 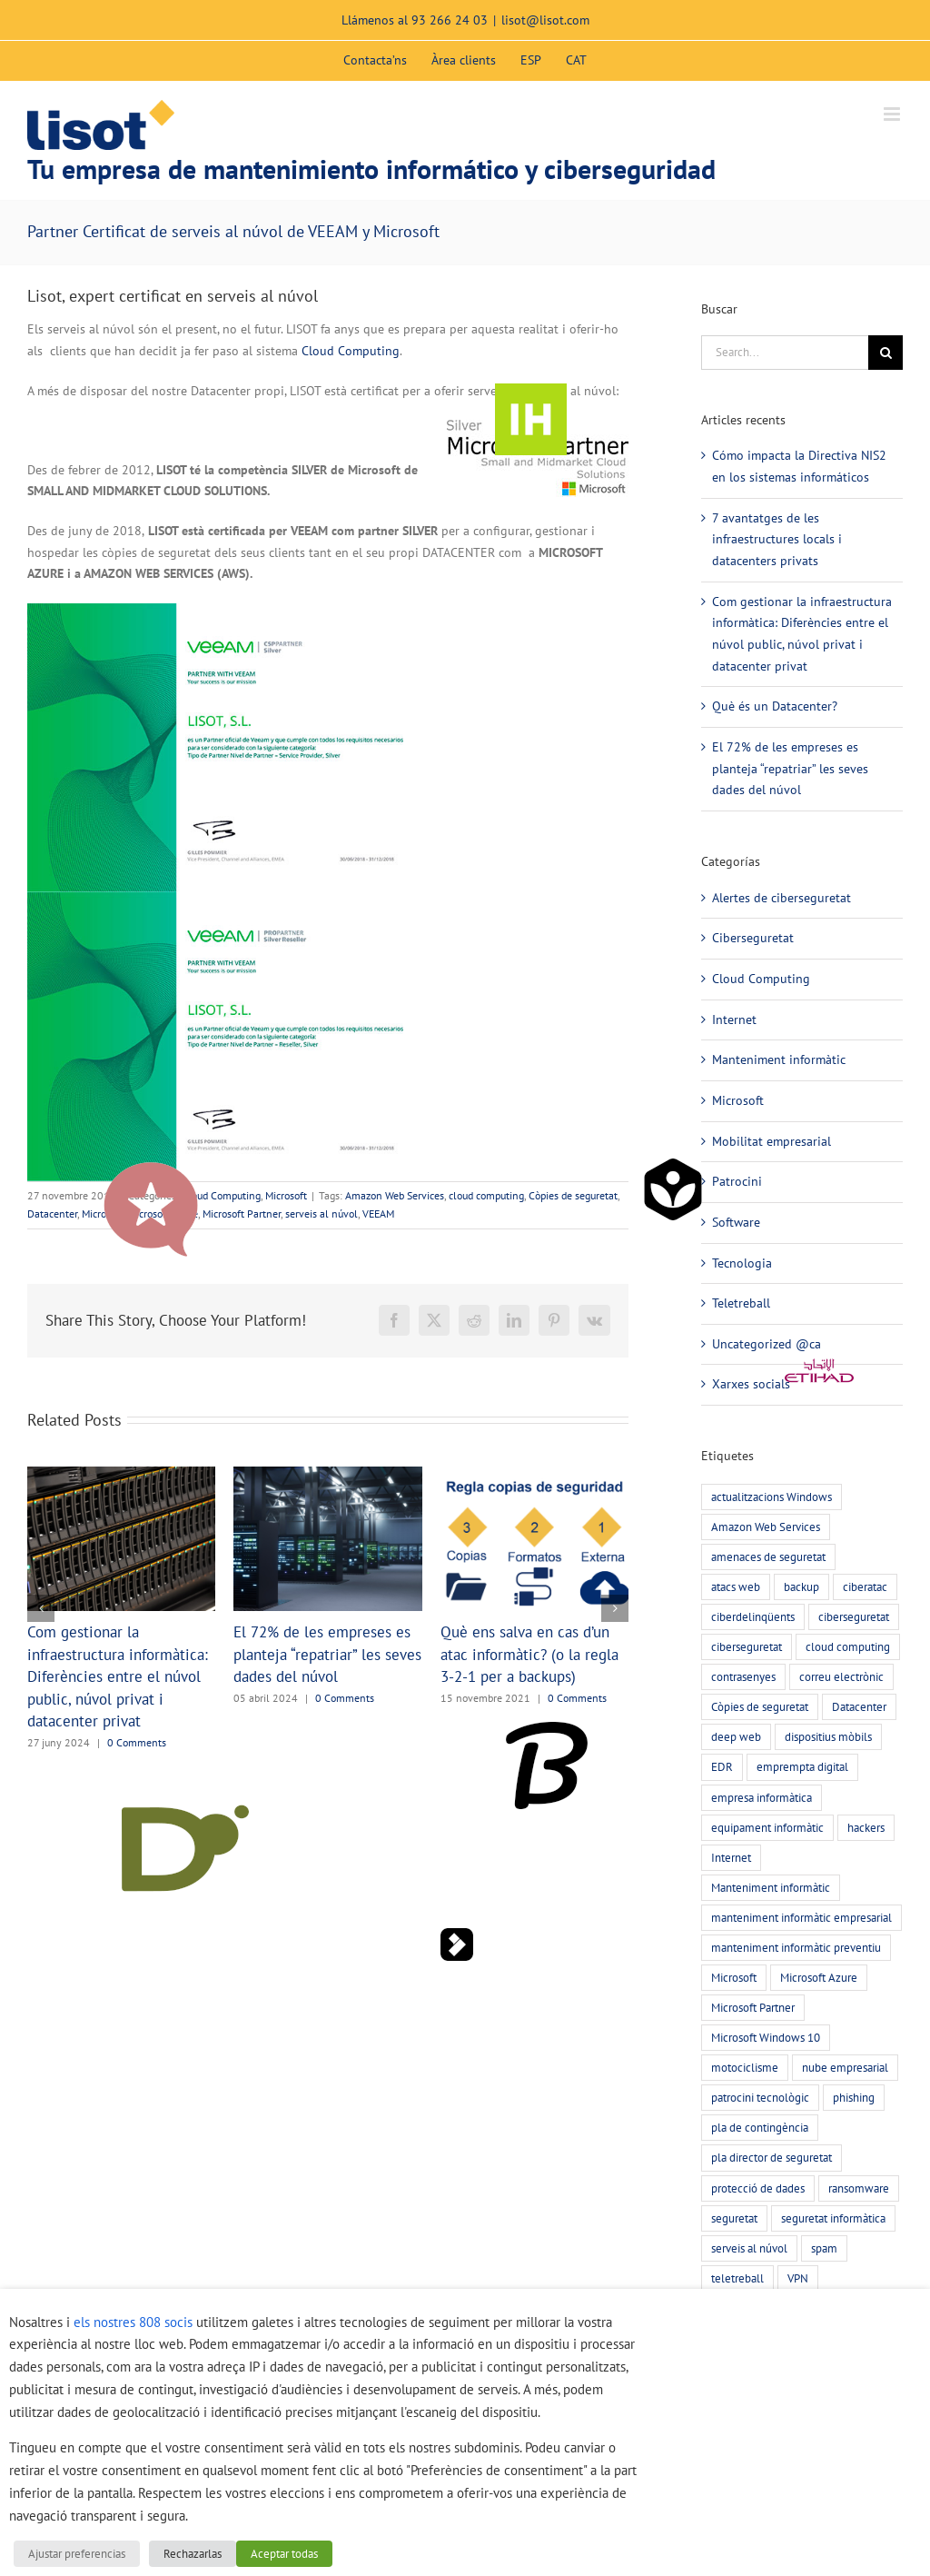 I want to click on open Khan Academy app, so click(x=673, y=1189).